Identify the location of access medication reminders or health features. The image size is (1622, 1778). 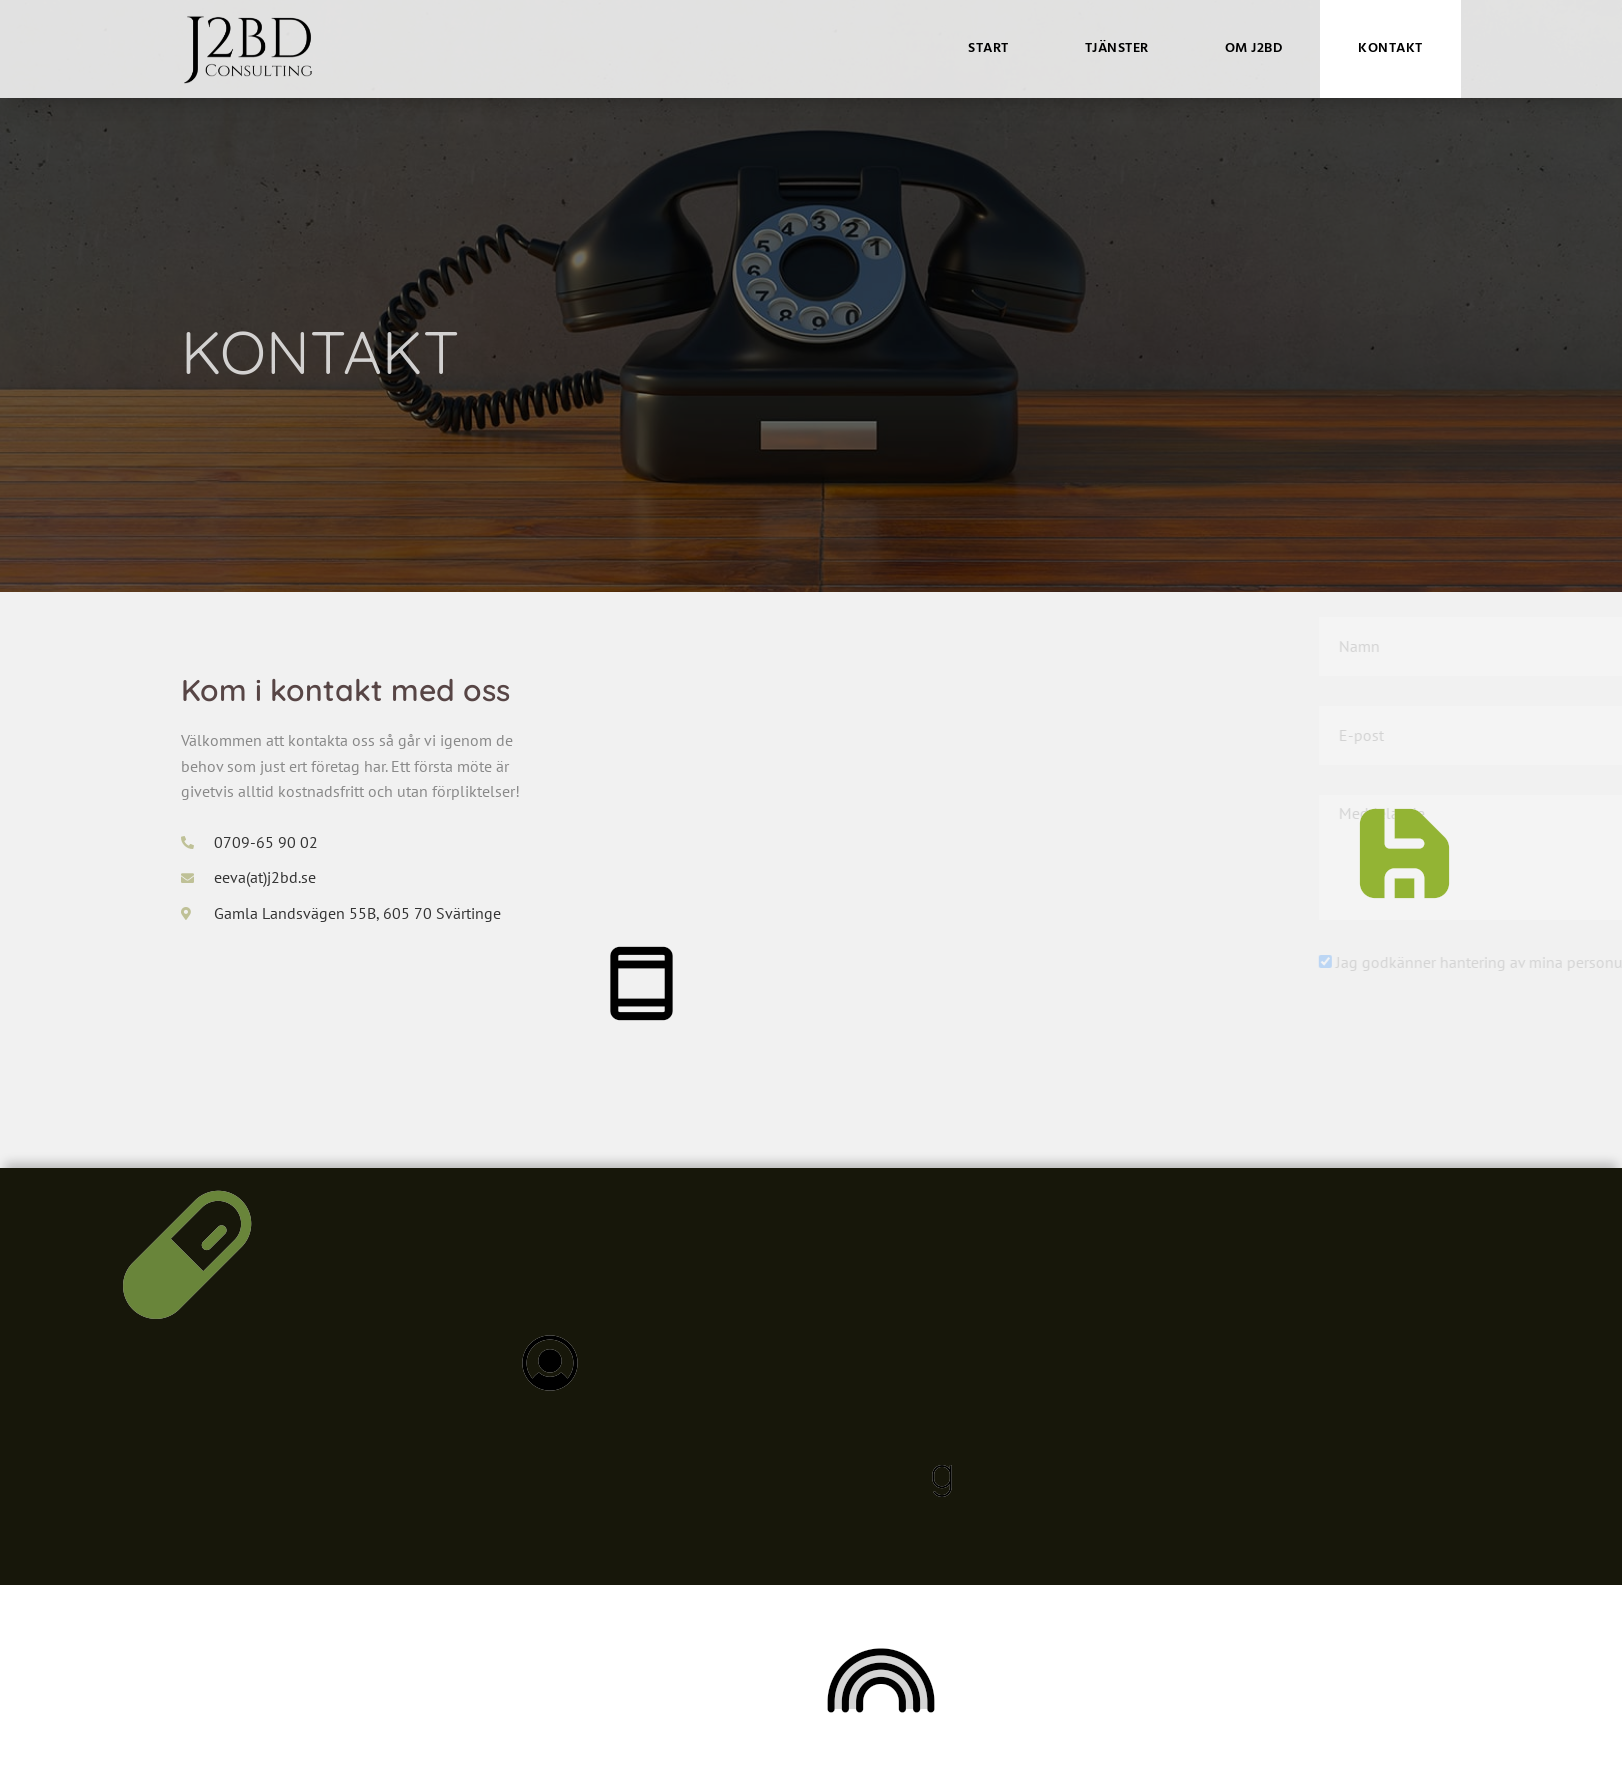
(187, 1255).